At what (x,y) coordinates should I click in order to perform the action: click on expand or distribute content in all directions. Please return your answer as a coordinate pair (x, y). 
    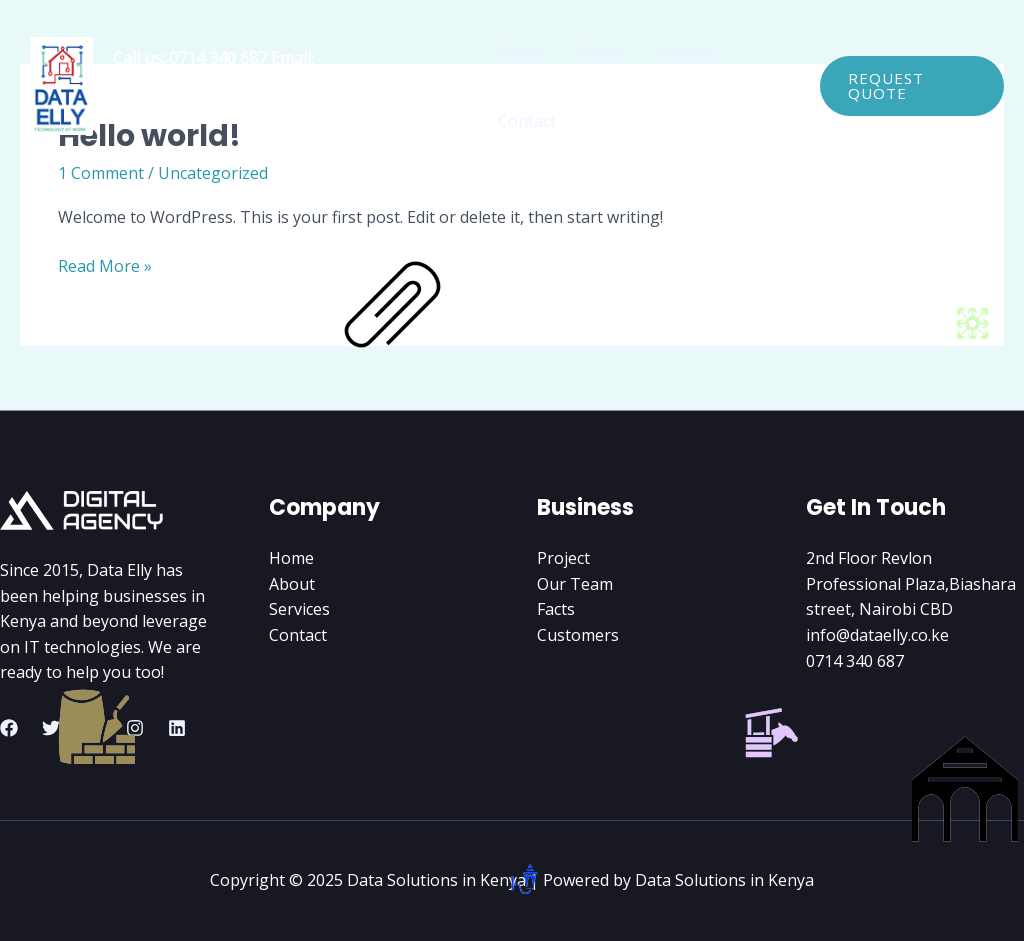
    Looking at the image, I should click on (972, 323).